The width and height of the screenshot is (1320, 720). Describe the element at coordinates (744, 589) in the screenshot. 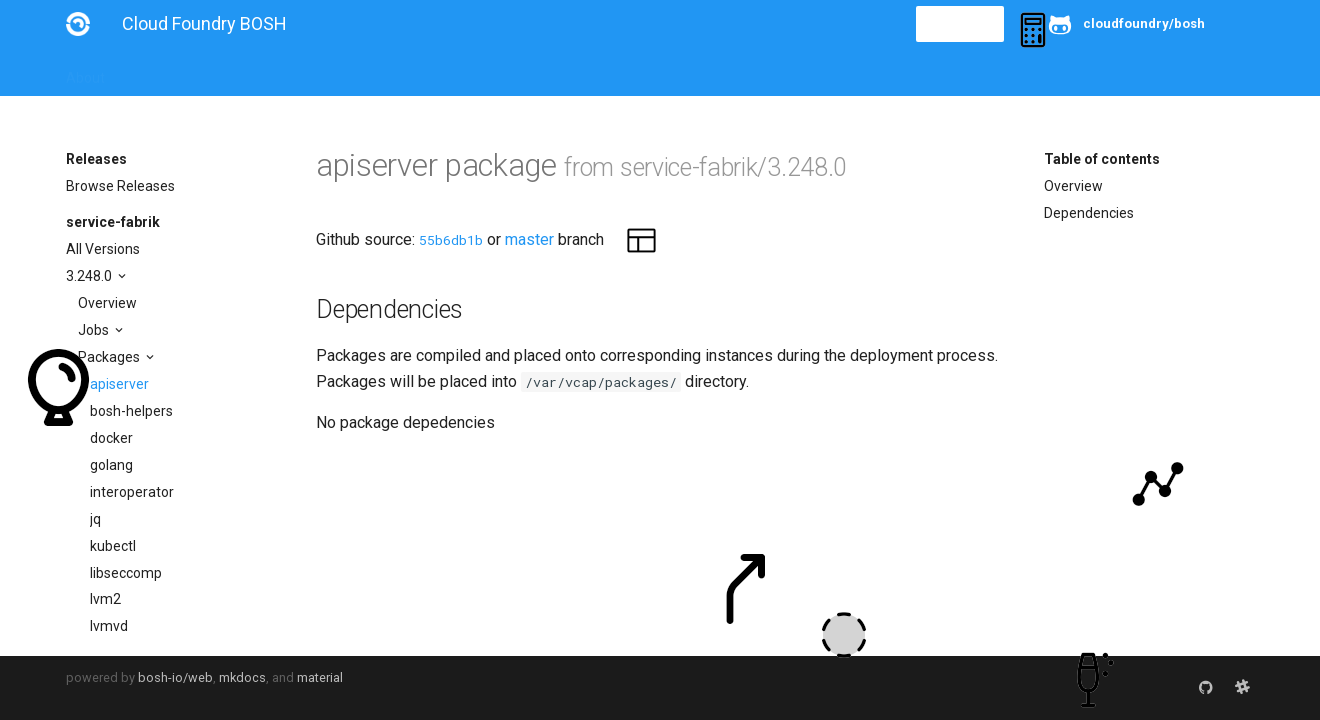

I see `bear right at the next turn` at that location.